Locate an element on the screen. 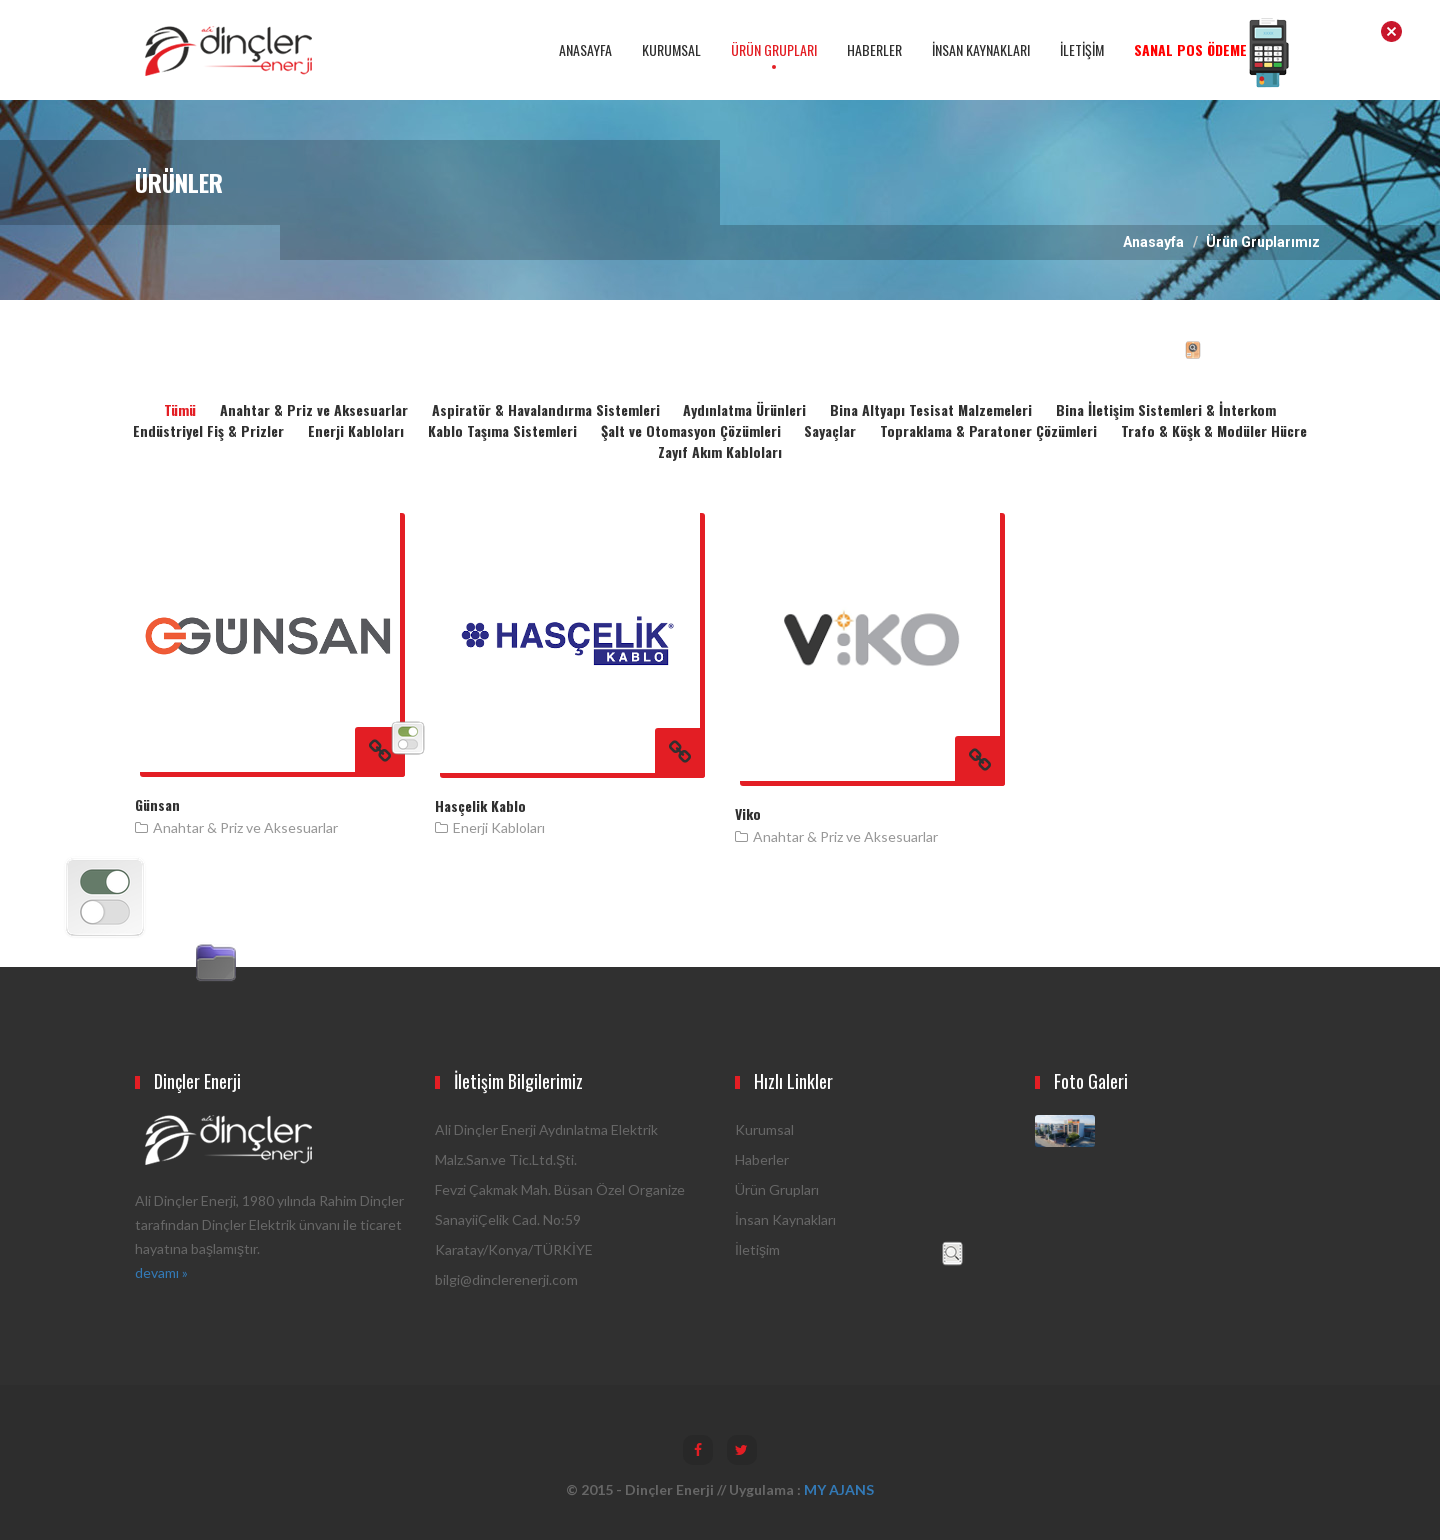 The width and height of the screenshot is (1440, 1540). open system tweaks or settings customization is located at coordinates (408, 738).